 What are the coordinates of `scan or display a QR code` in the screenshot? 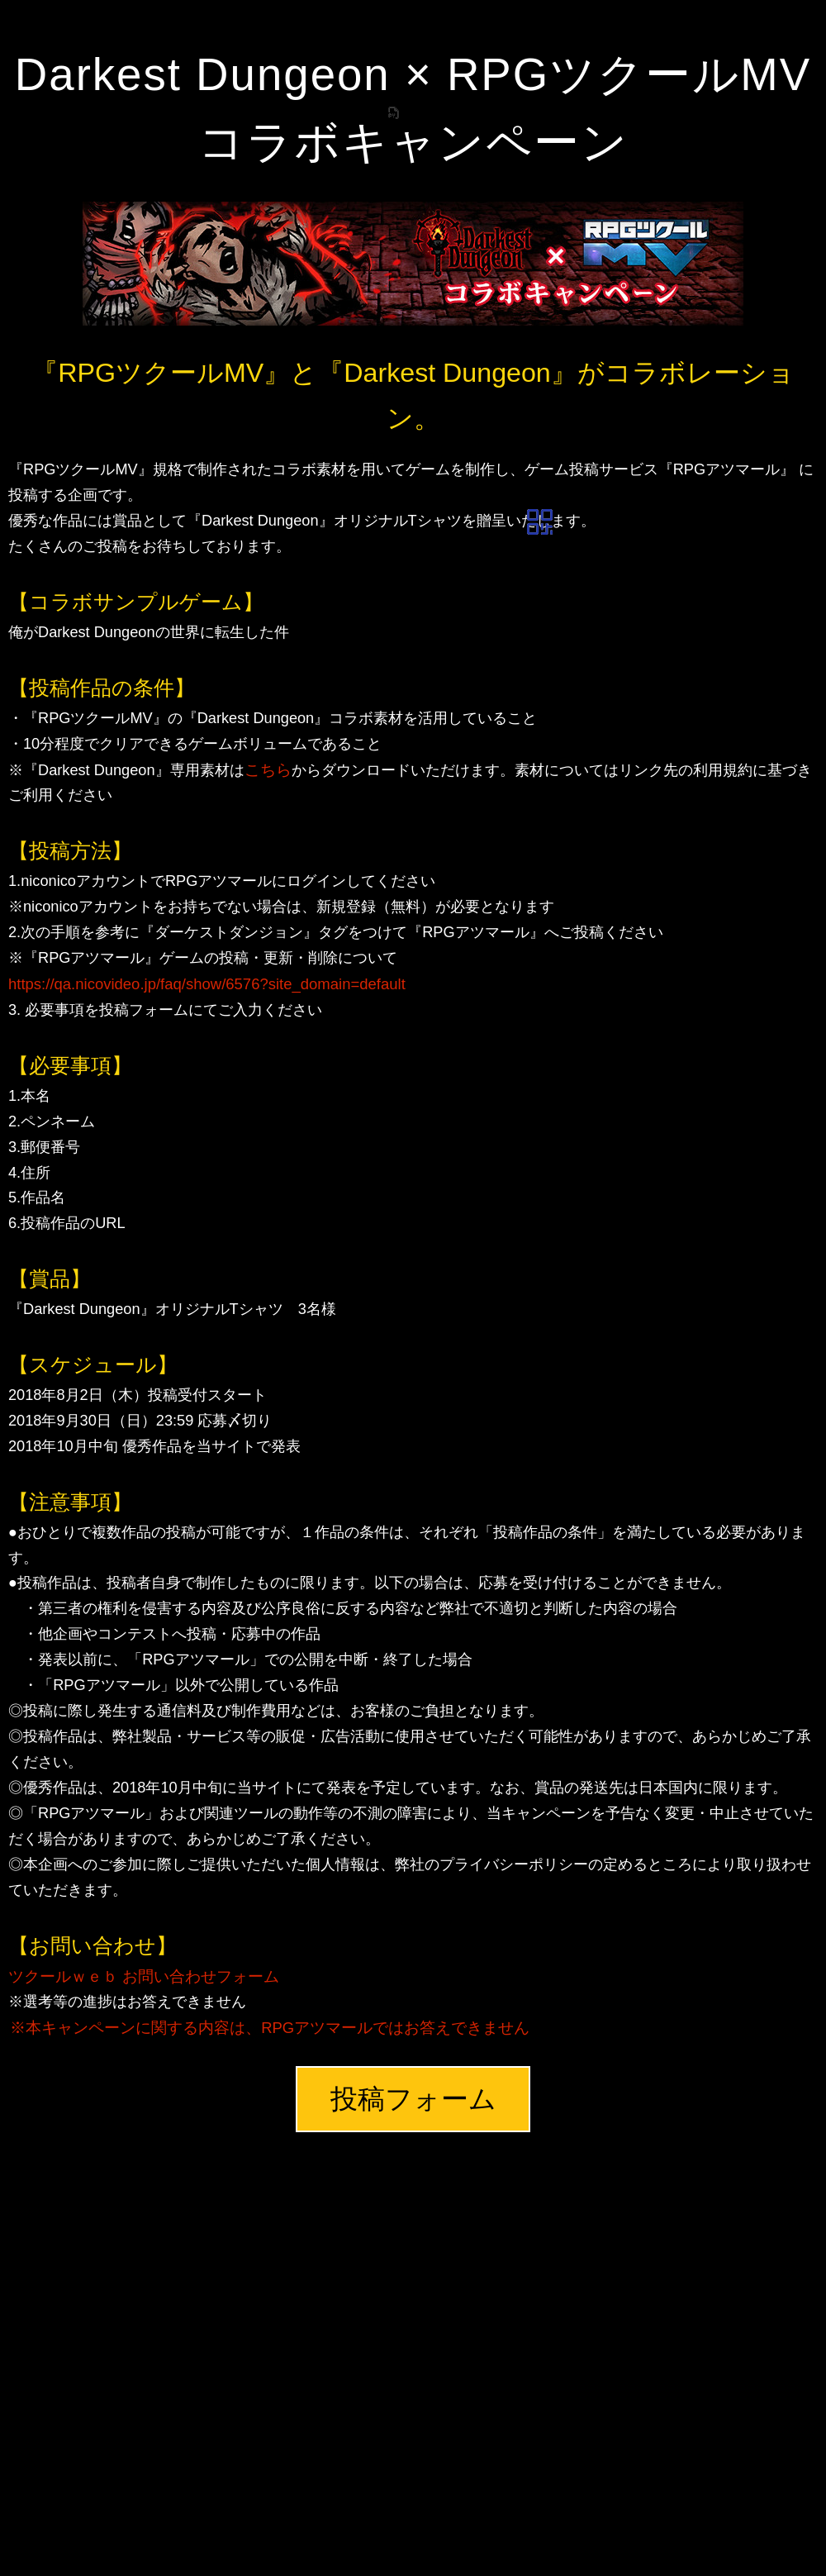 It's located at (539, 521).